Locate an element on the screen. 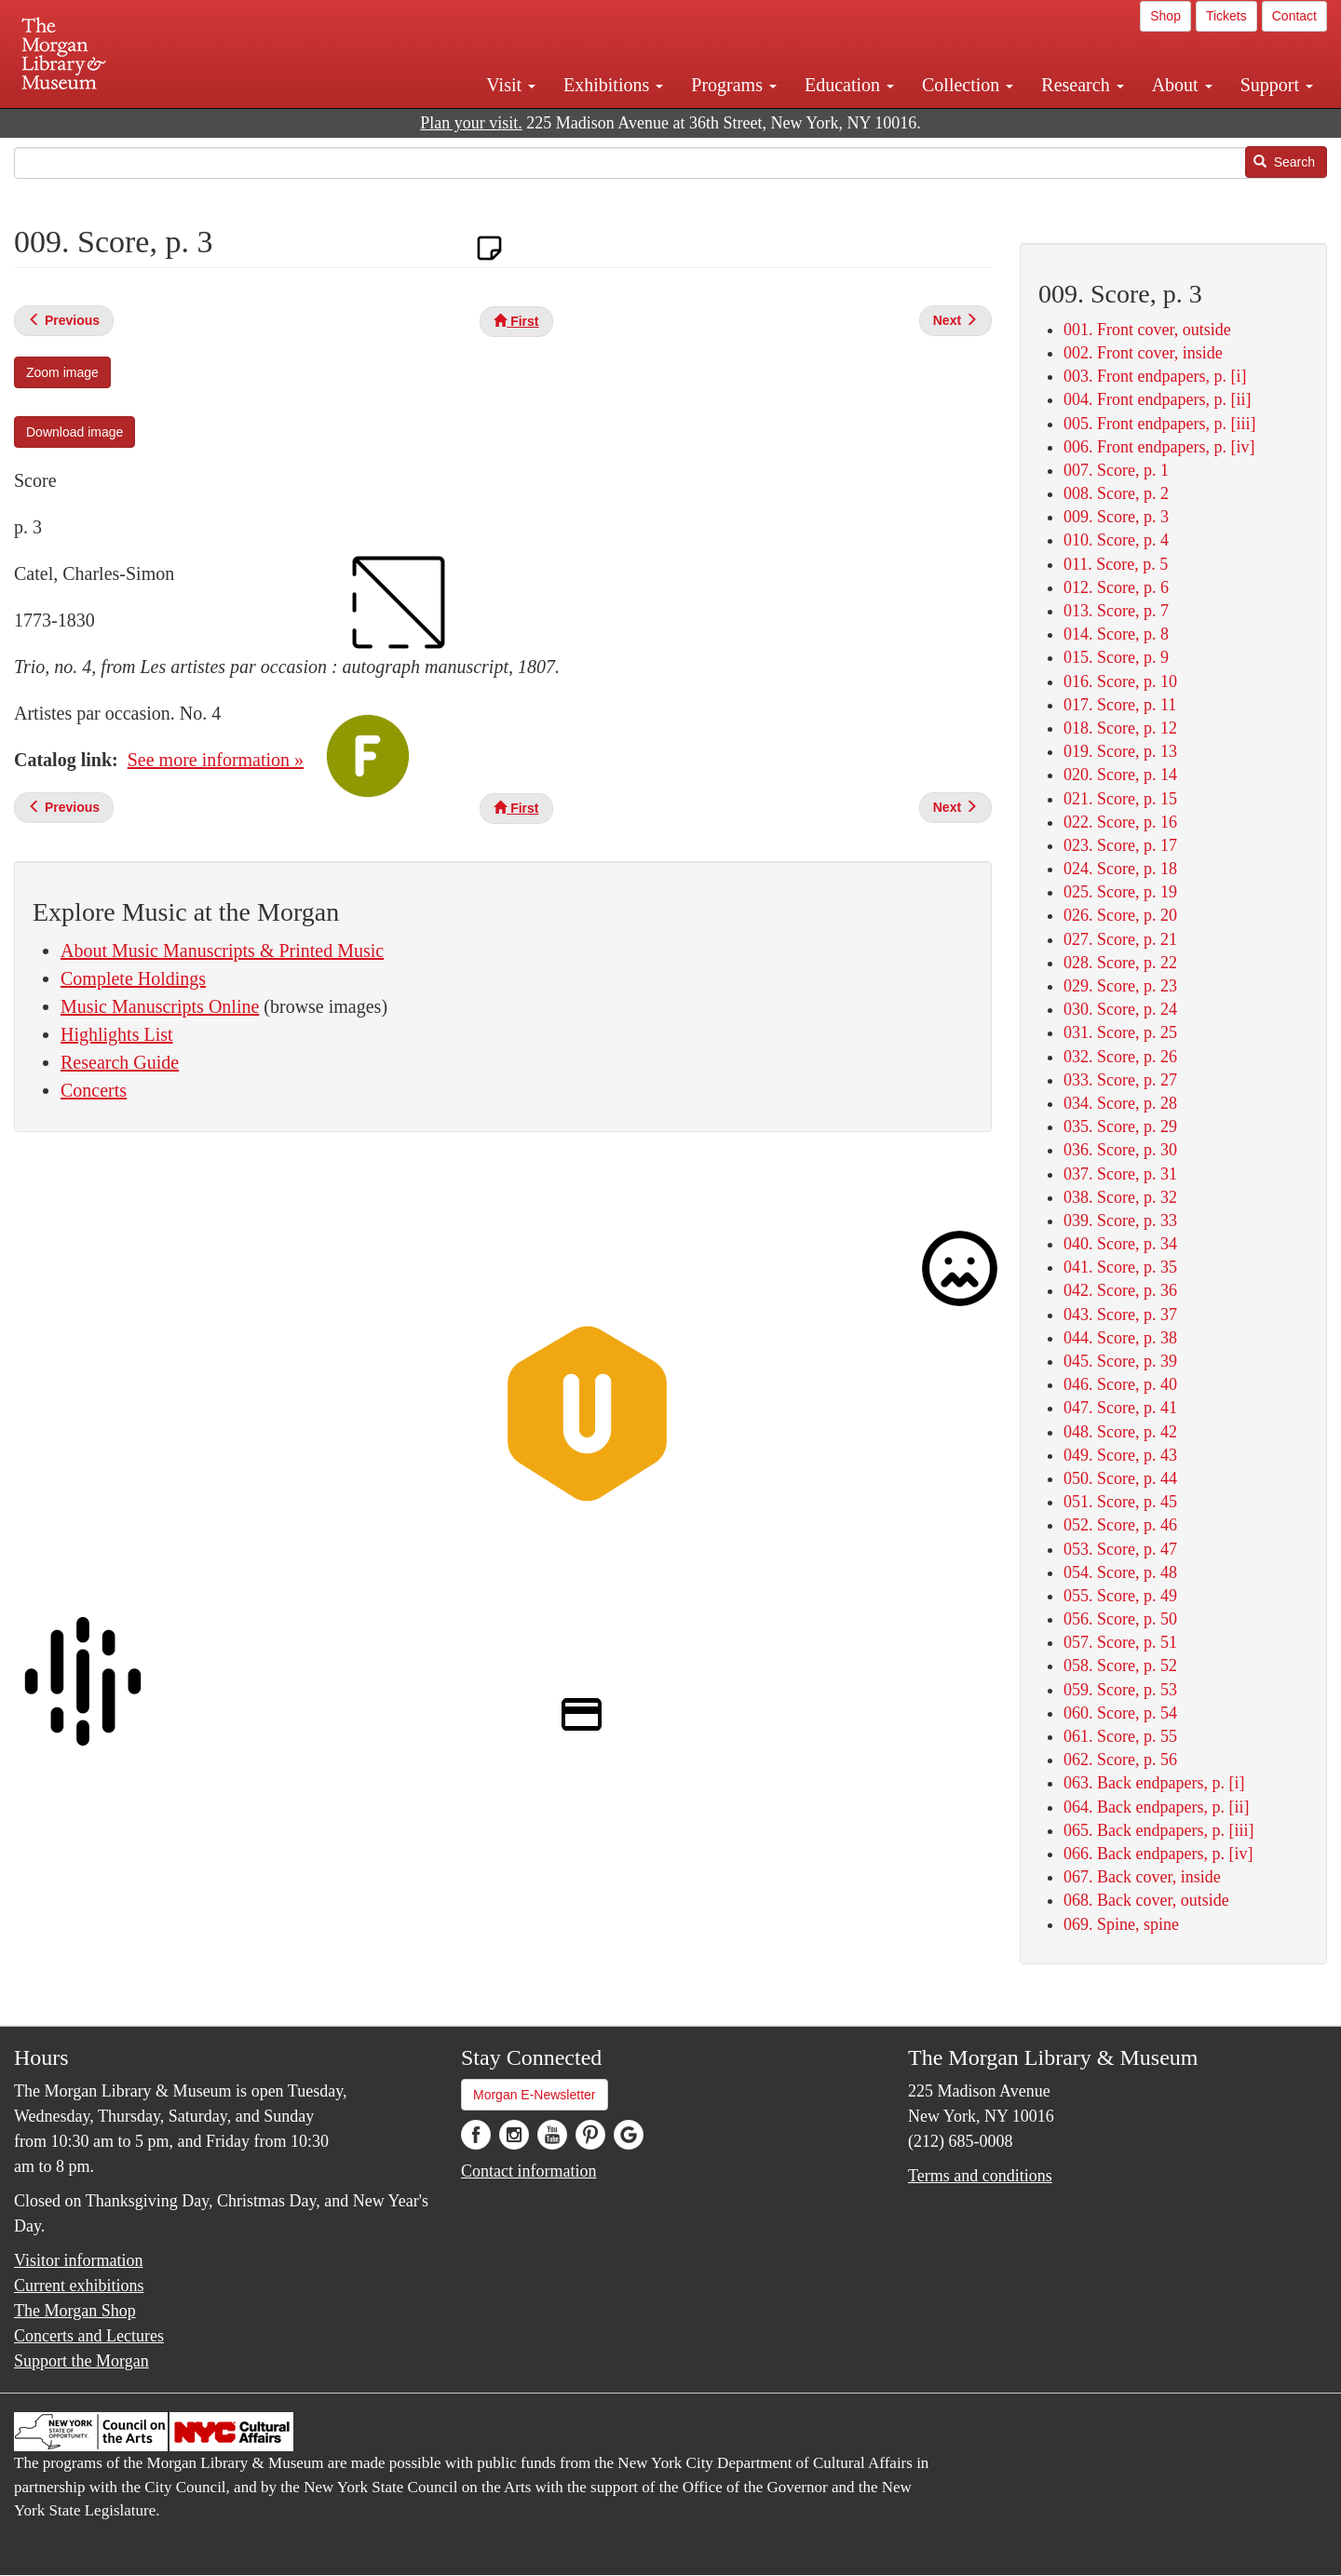 This screenshot has height=2576, width=1341. indicates user is feeling anxious or nervous is located at coordinates (959, 1268).